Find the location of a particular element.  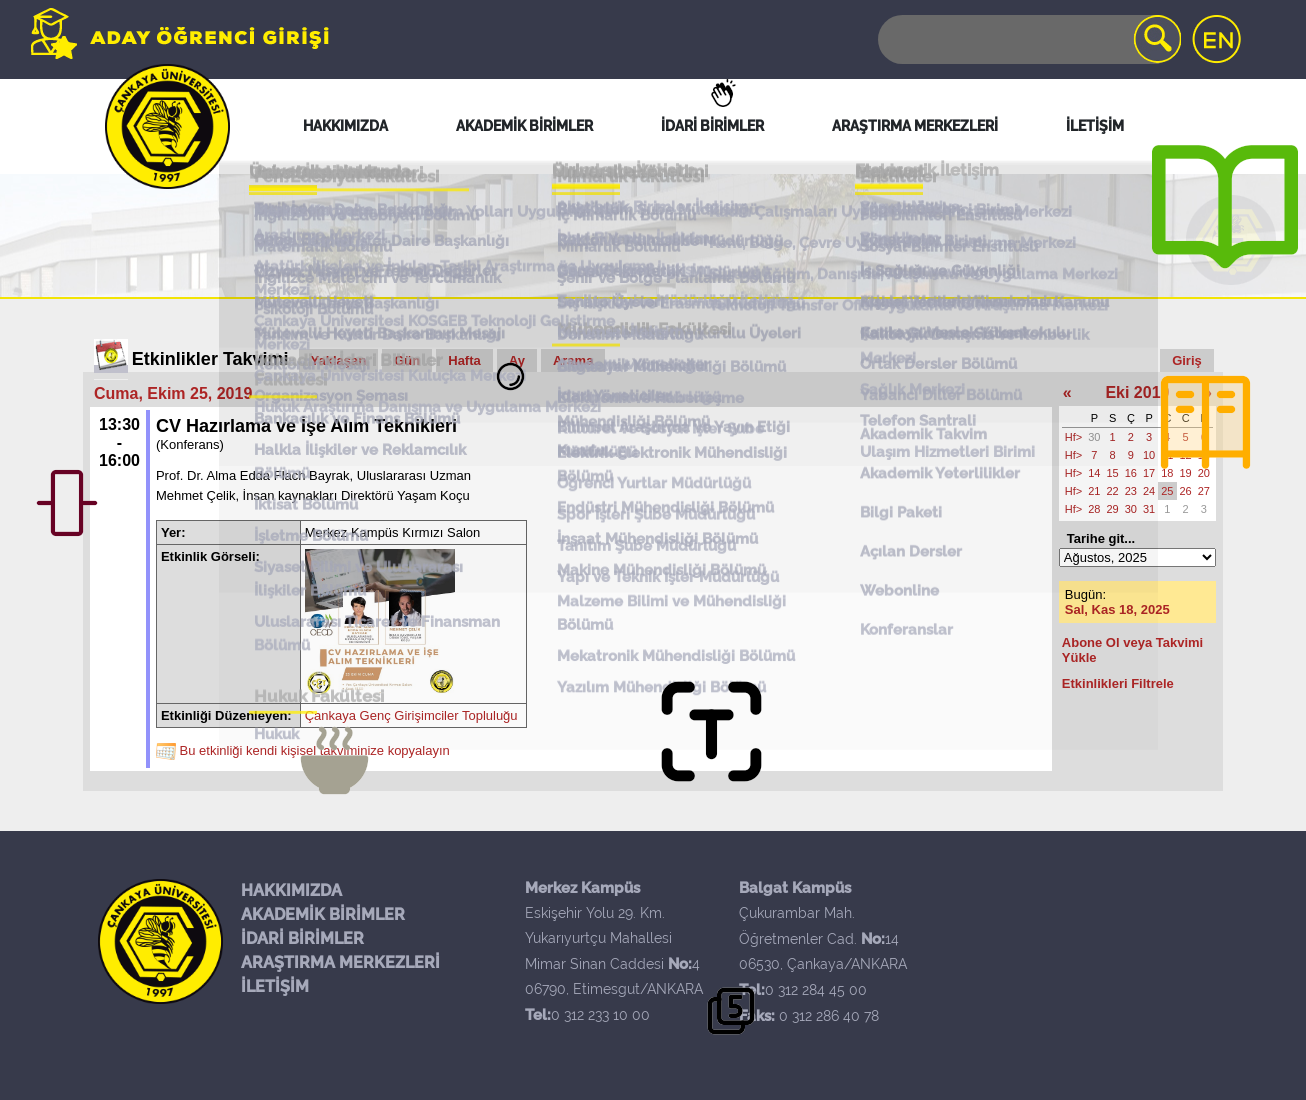

center align object vertically is located at coordinates (67, 503).